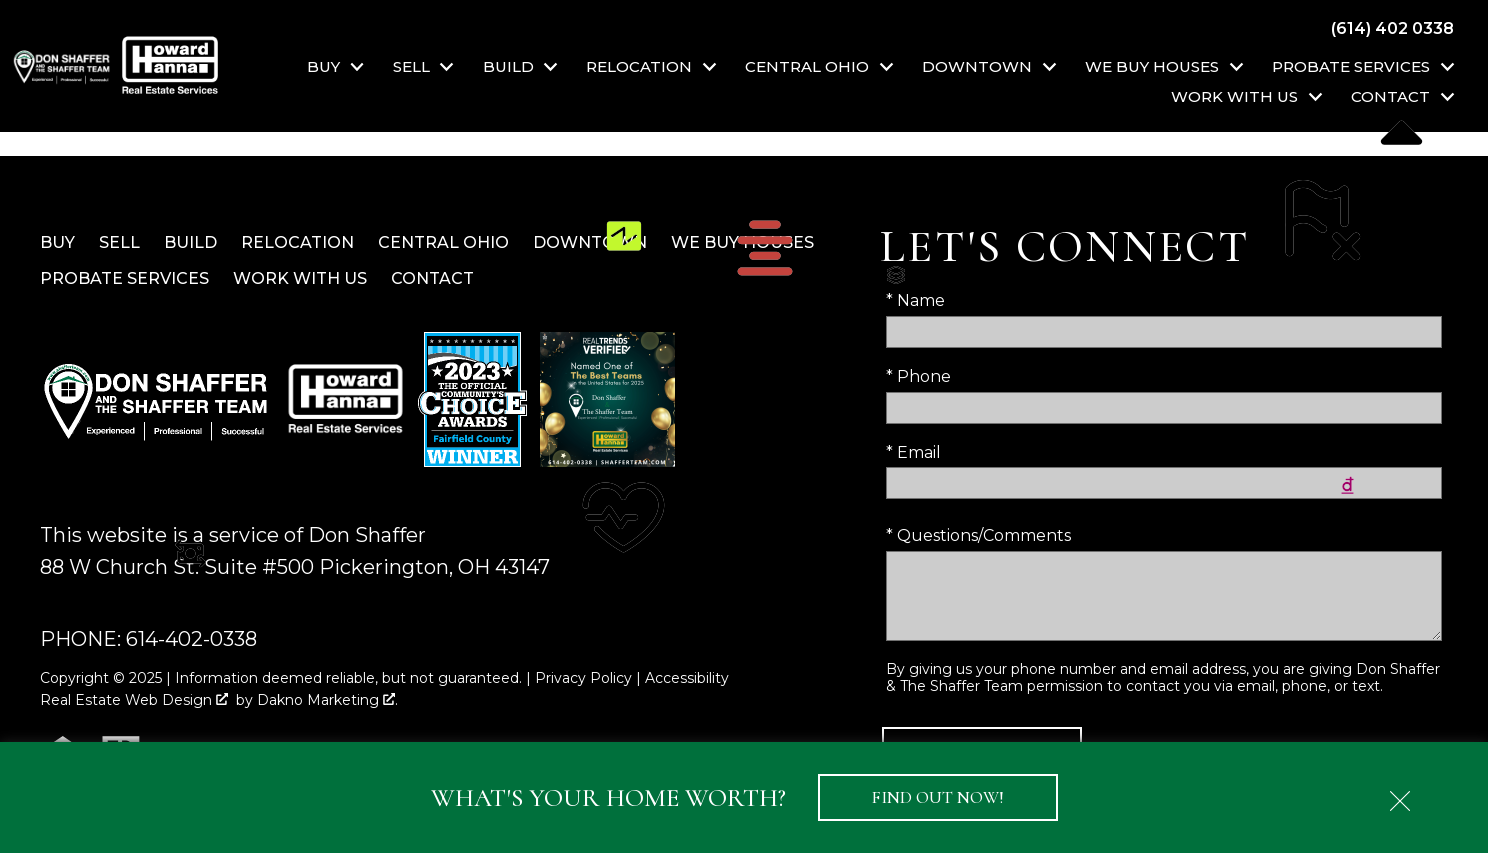 This screenshot has height=853, width=1488. I want to click on collapse an expanded section, so click(1401, 134).